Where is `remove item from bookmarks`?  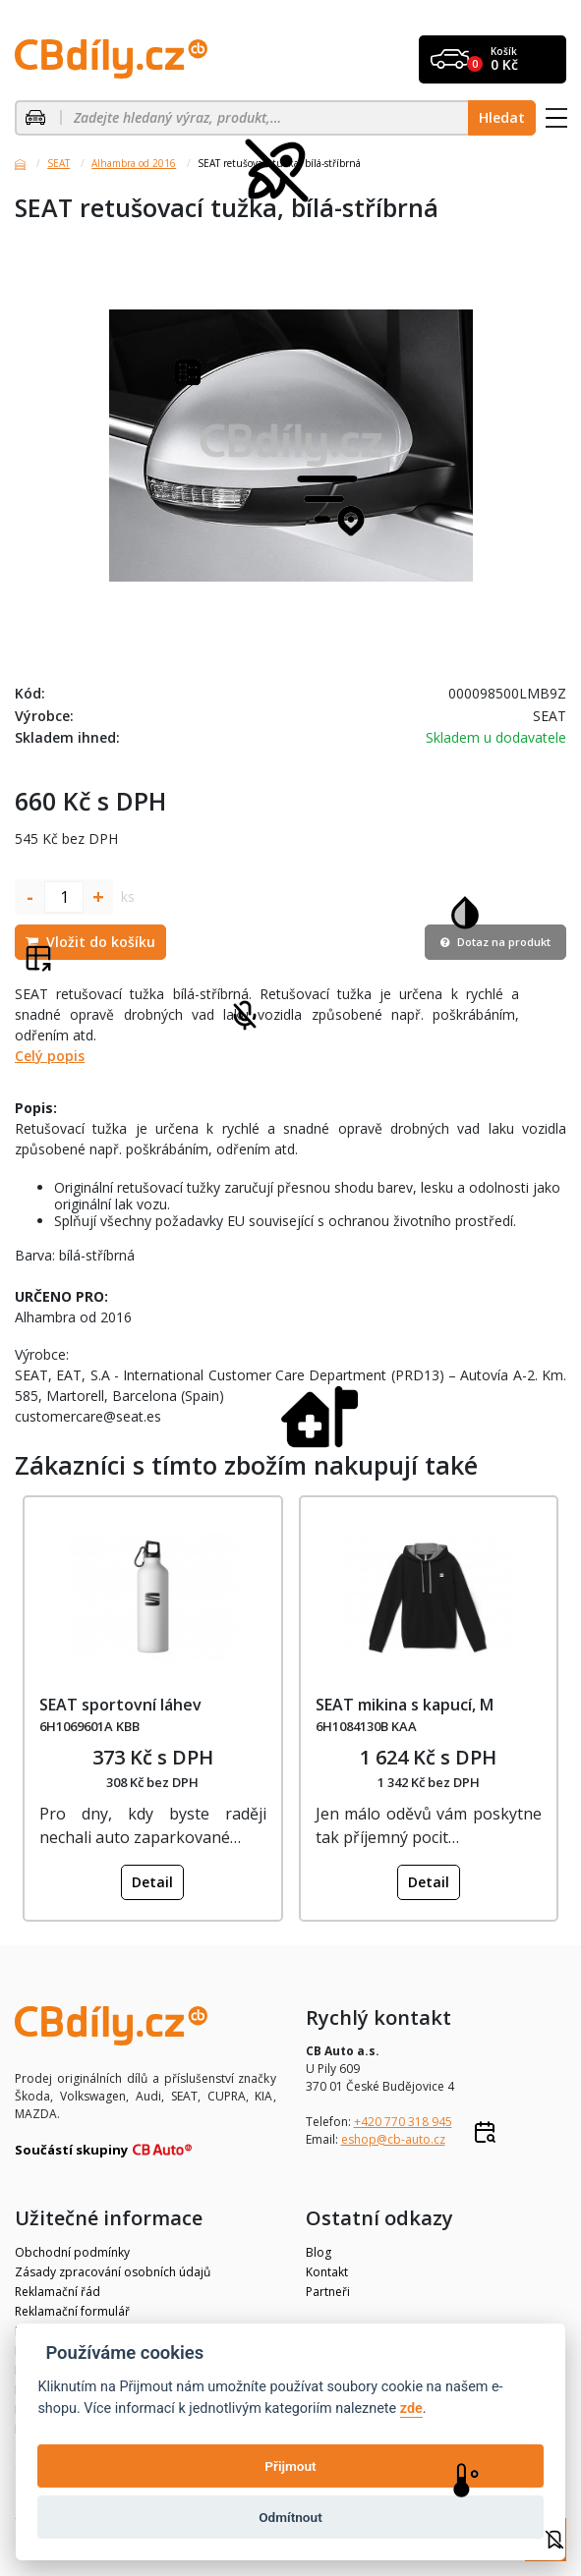
remove item from bookmarks is located at coordinates (554, 2540).